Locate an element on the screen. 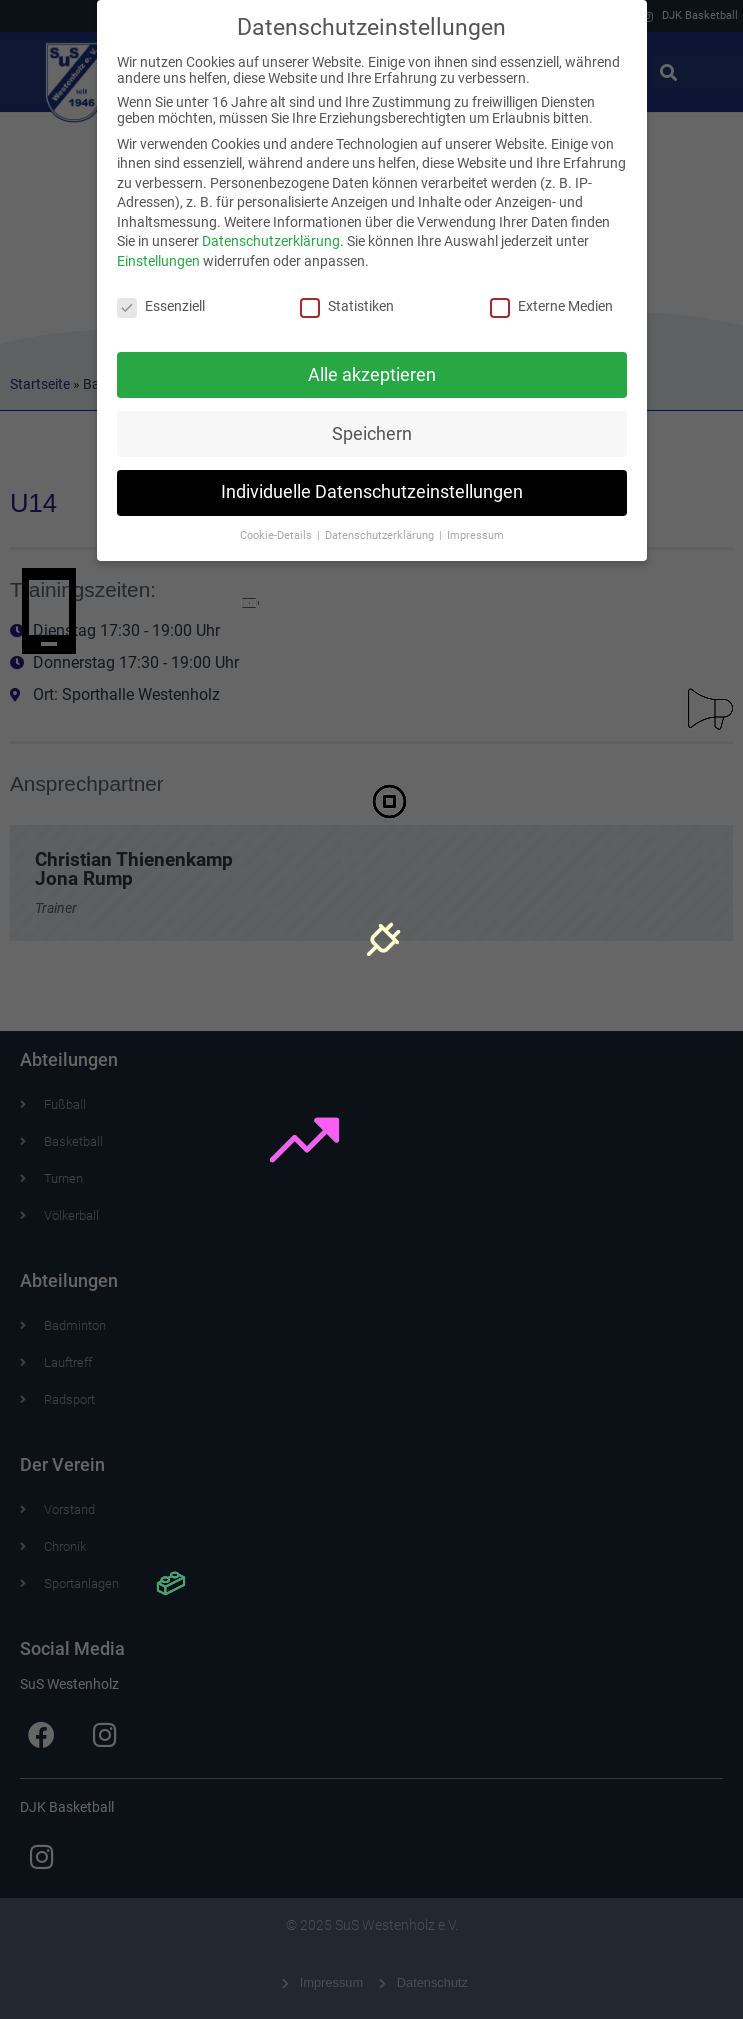 The image size is (743, 2019). view trending or popular content is located at coordinates (304, 1142).